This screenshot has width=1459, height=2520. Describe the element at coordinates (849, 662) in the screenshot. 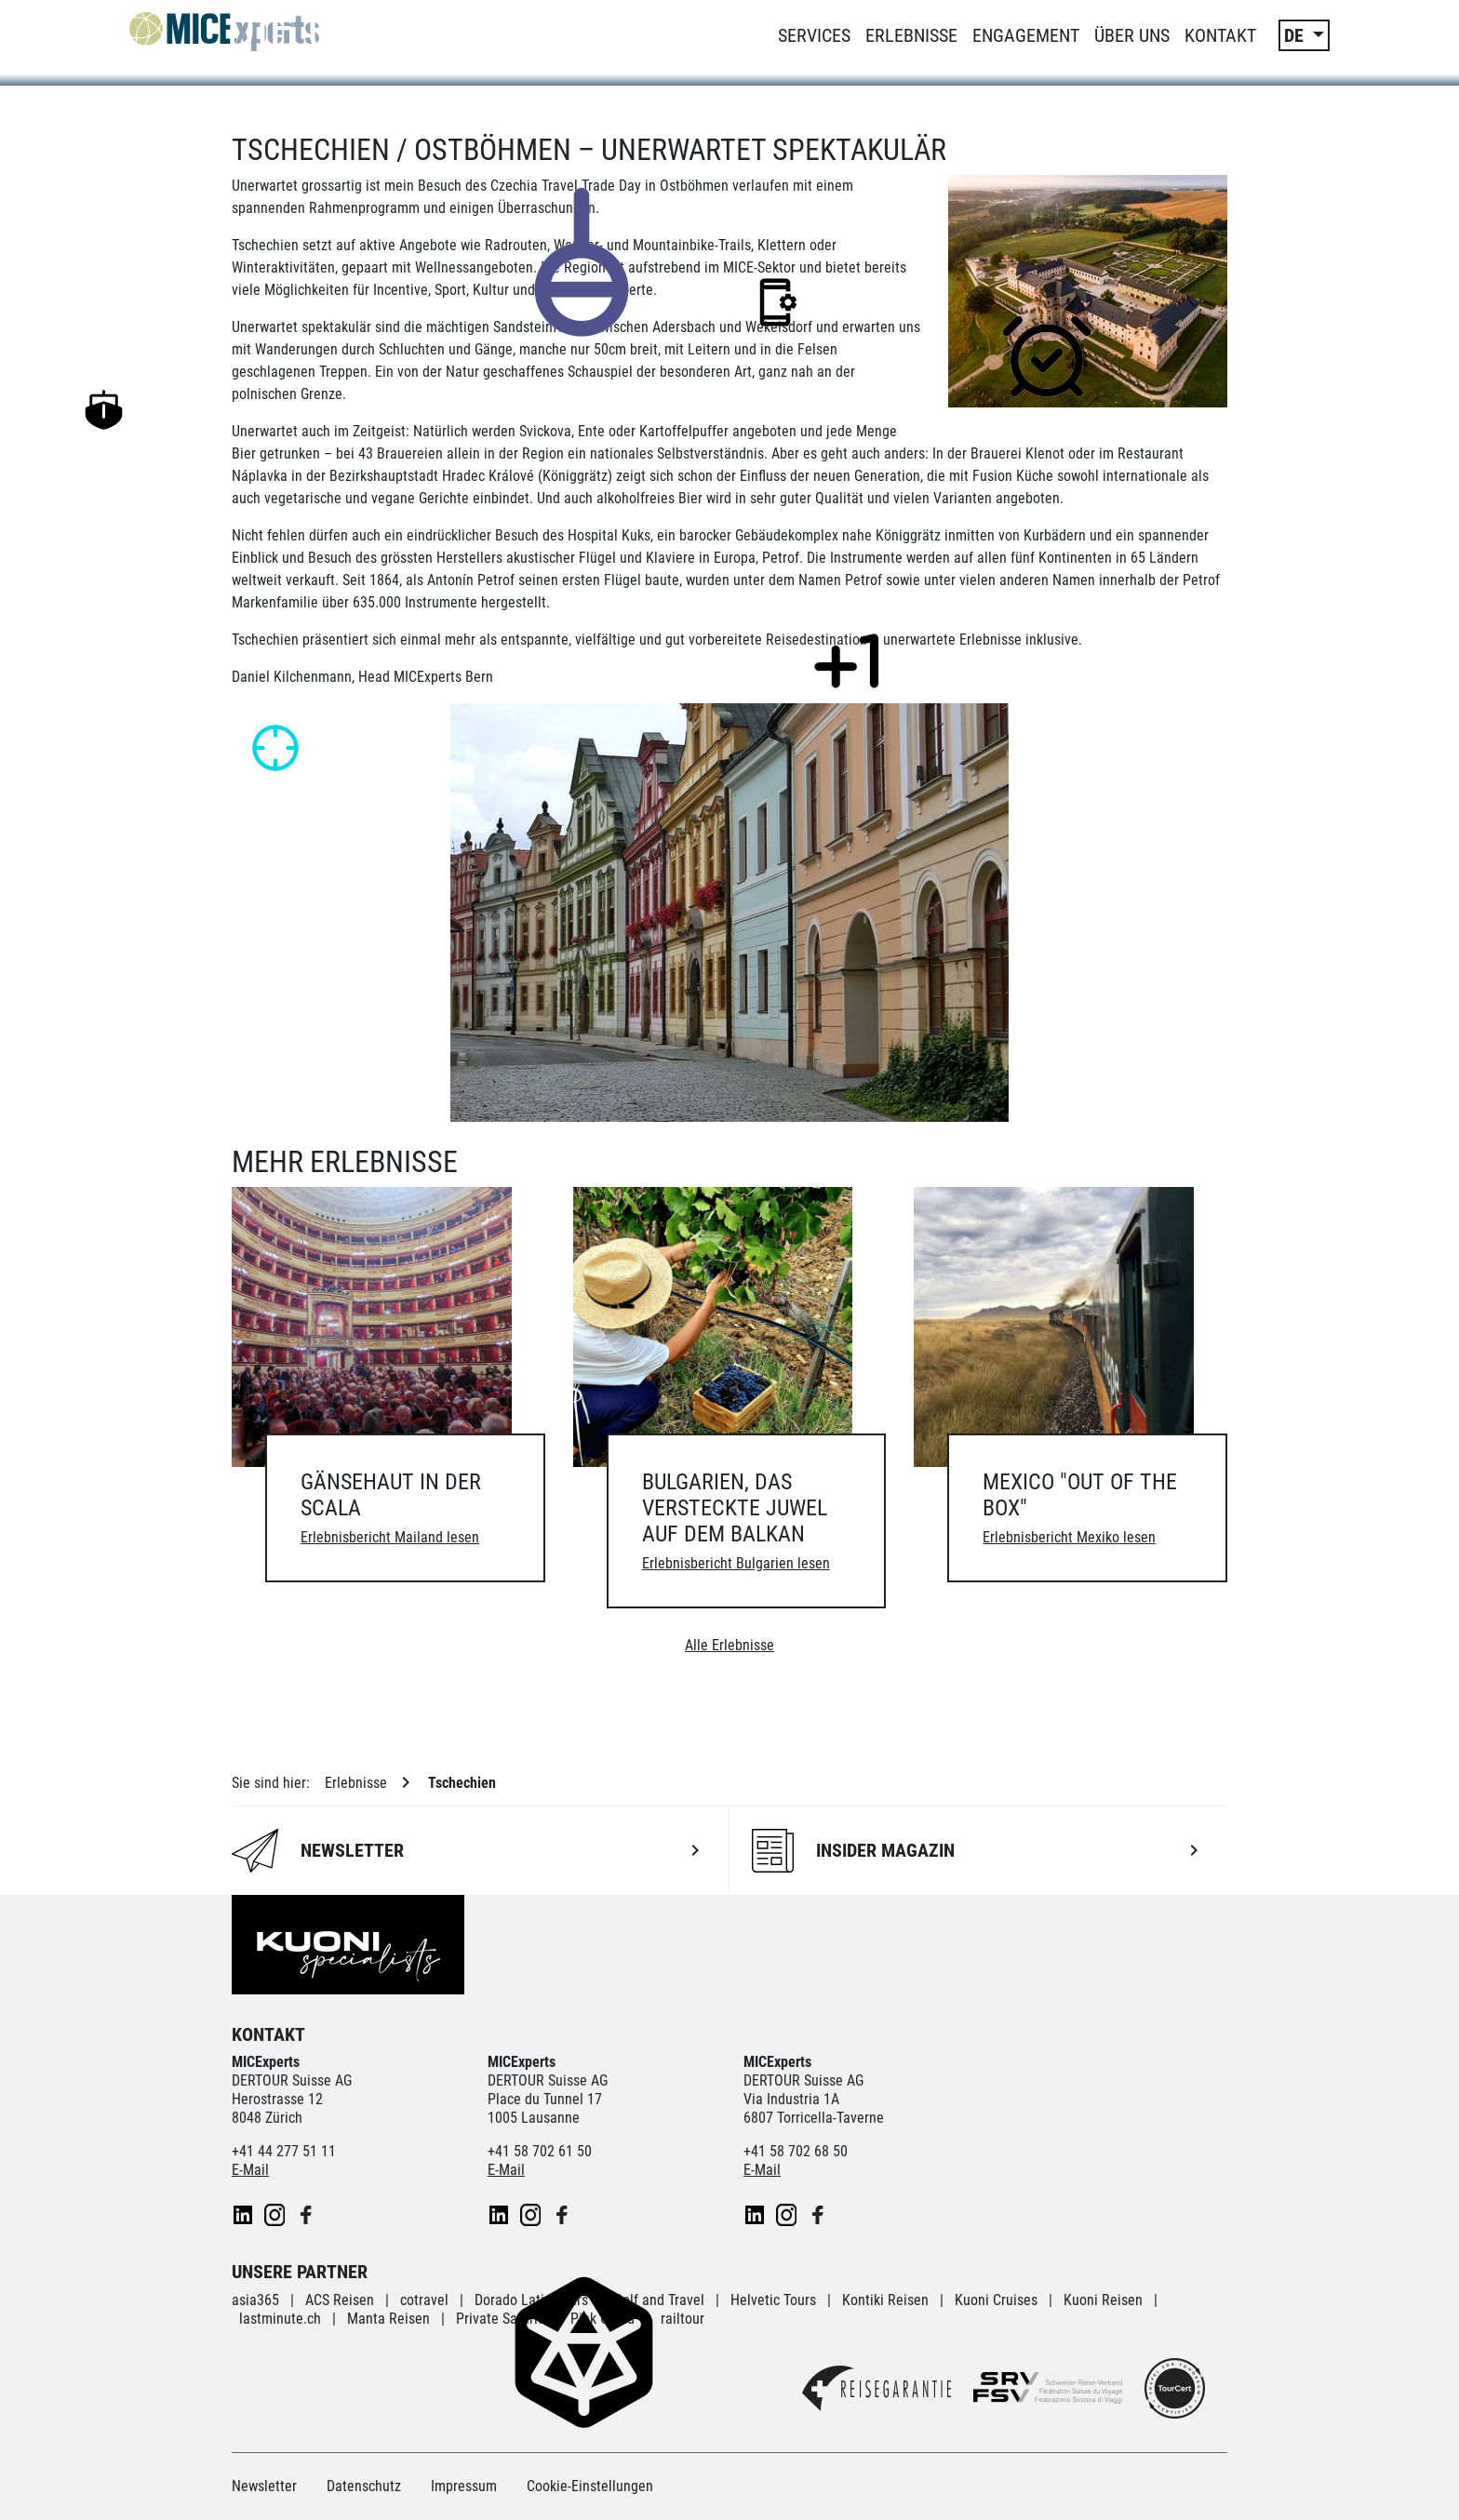

I see `add one to a count or quantity` at that location.